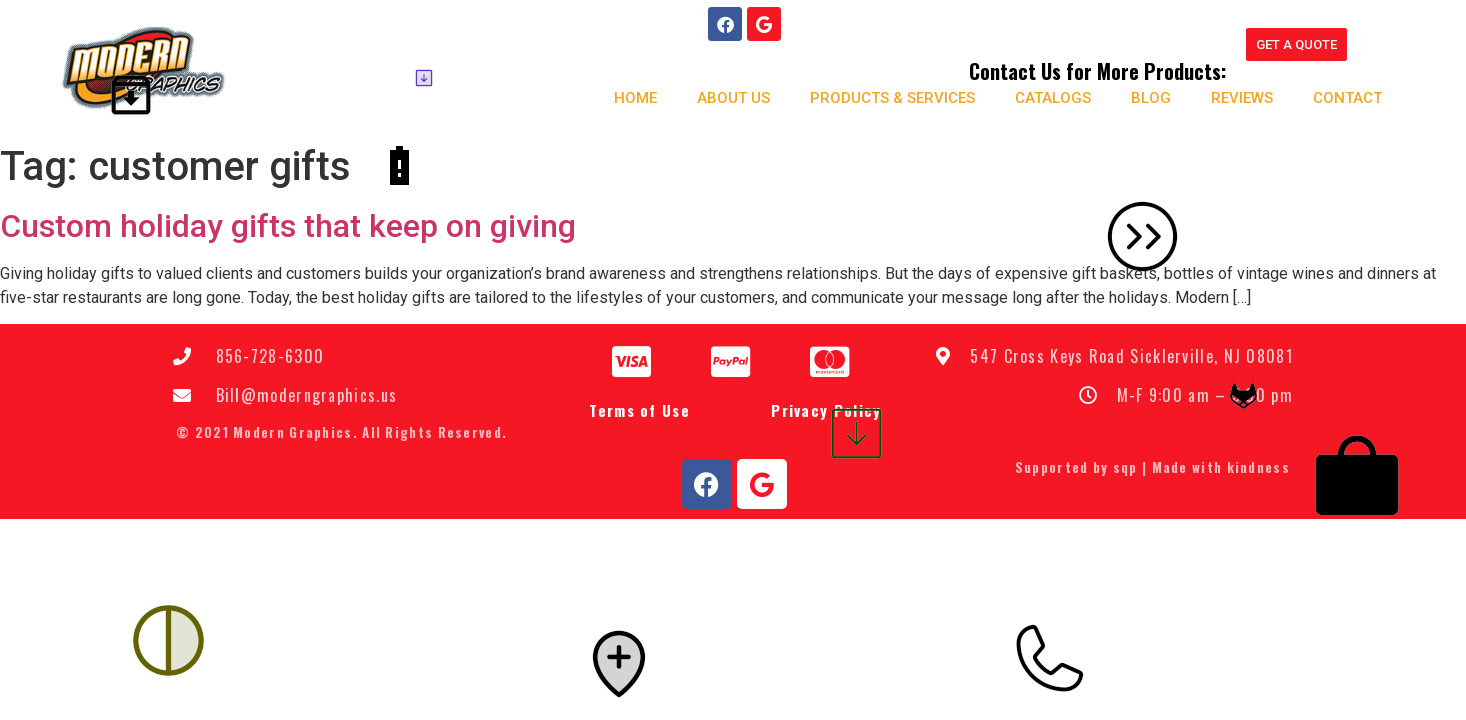 The height and width of the screenshot is (720, 1466). Describe the element at coordinates (1243, 395) in the screenshot. I see `open GitLab repository` at that location.